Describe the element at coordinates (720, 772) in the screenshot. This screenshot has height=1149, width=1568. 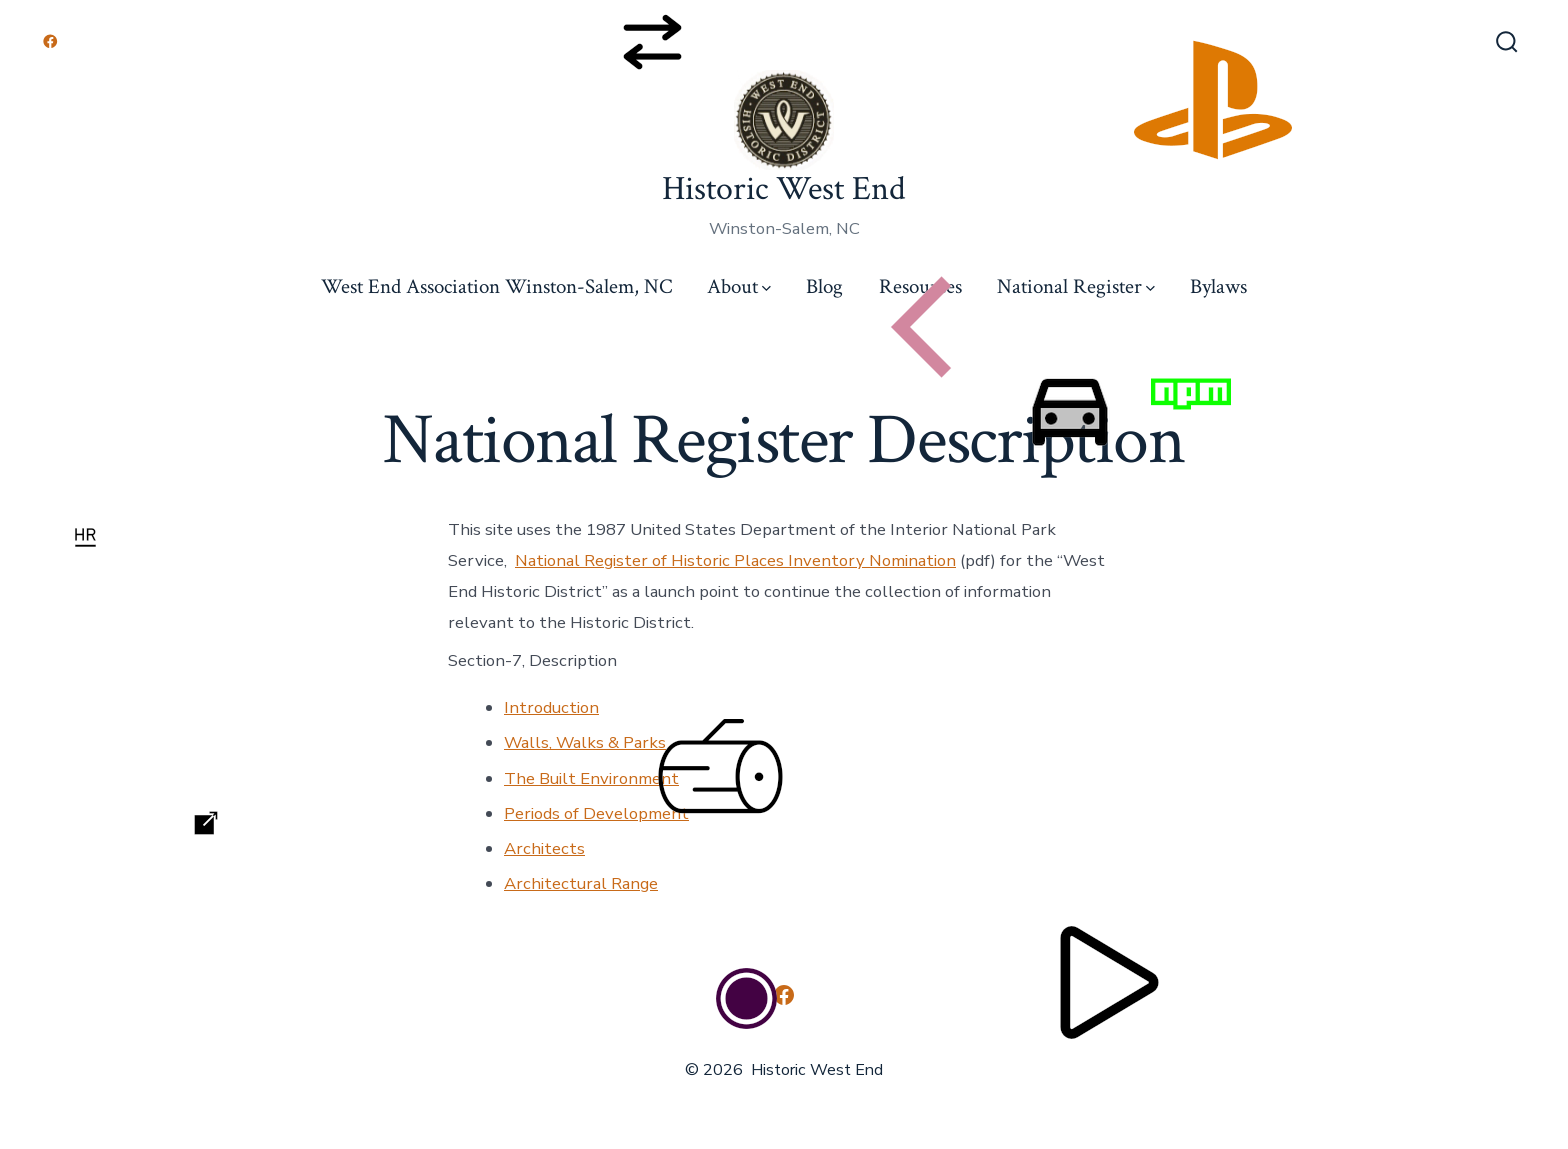
I see `view activity log or event history` at that location.